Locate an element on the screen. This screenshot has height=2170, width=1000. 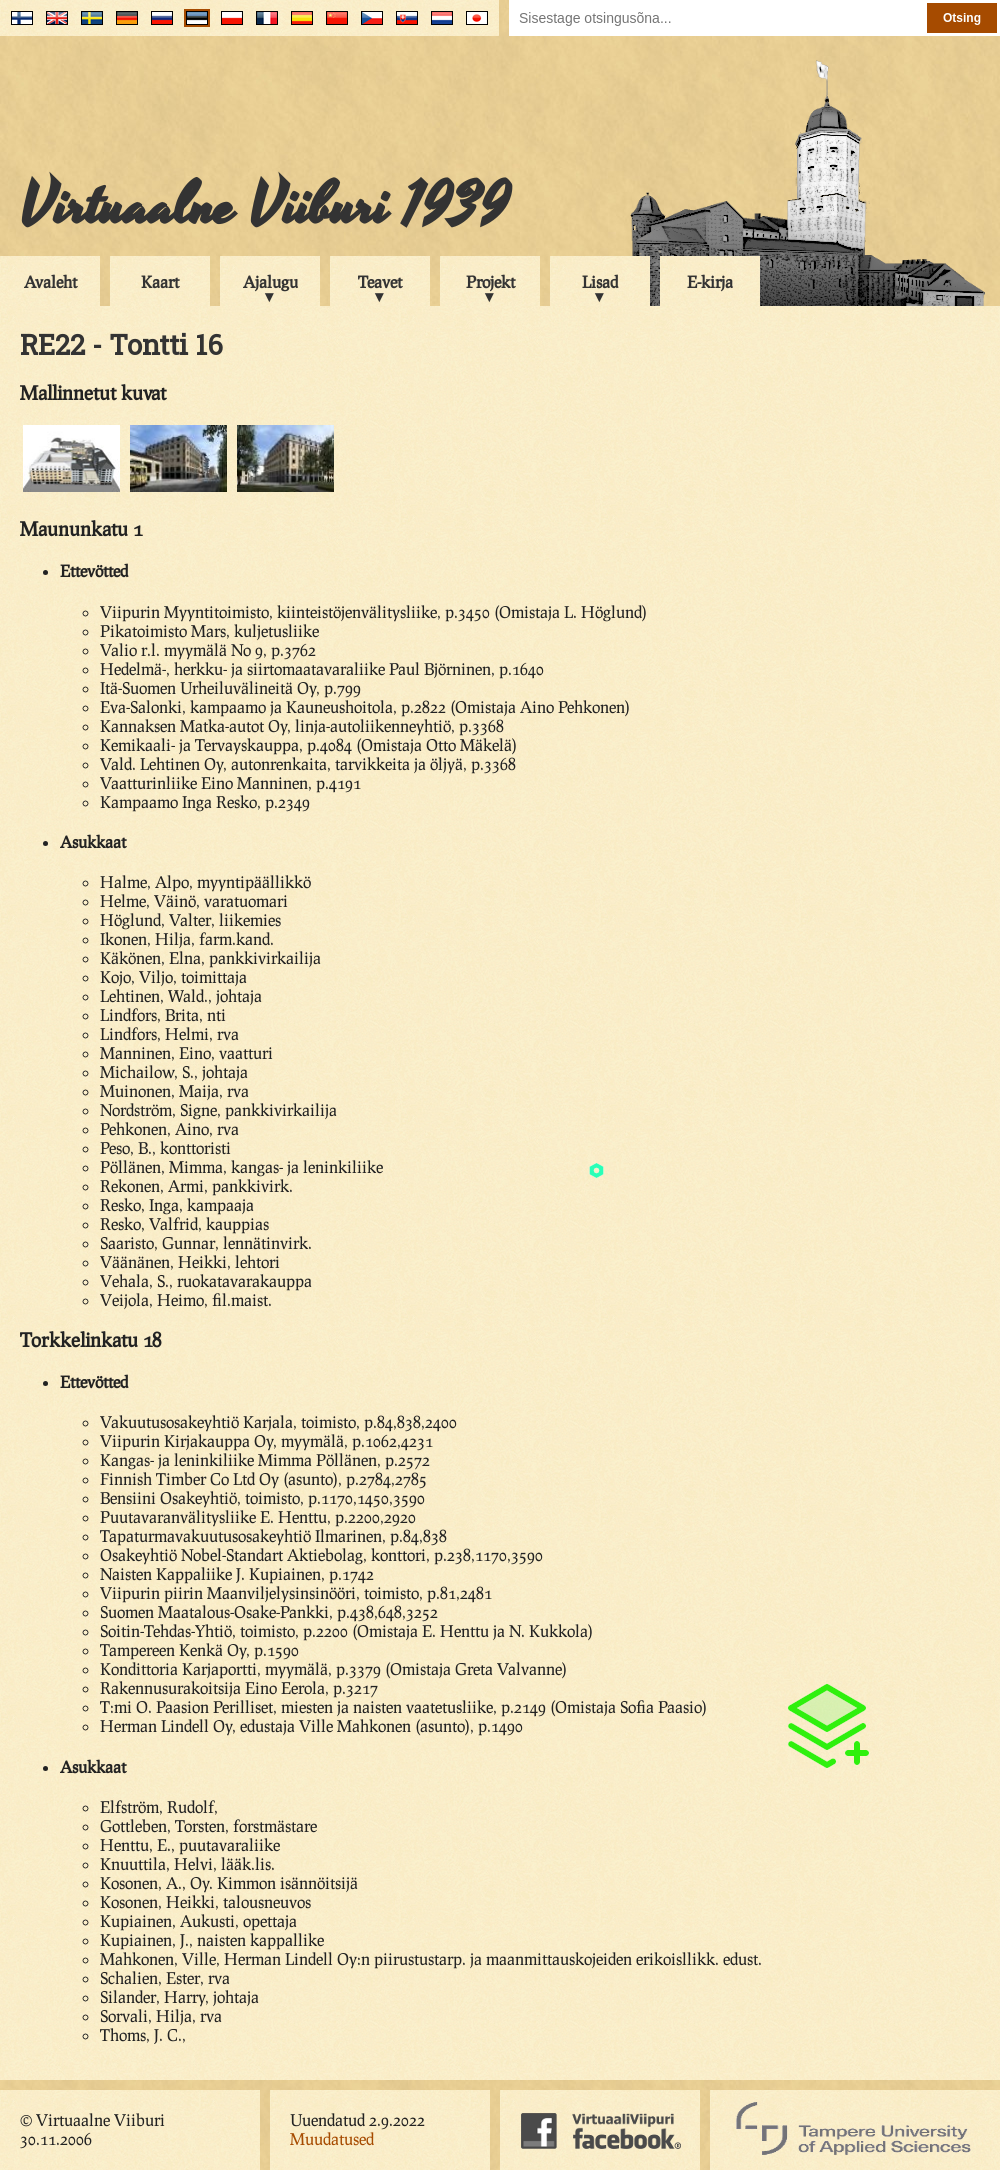
add a new layer to the stack is located at coordinates (827, 1726).